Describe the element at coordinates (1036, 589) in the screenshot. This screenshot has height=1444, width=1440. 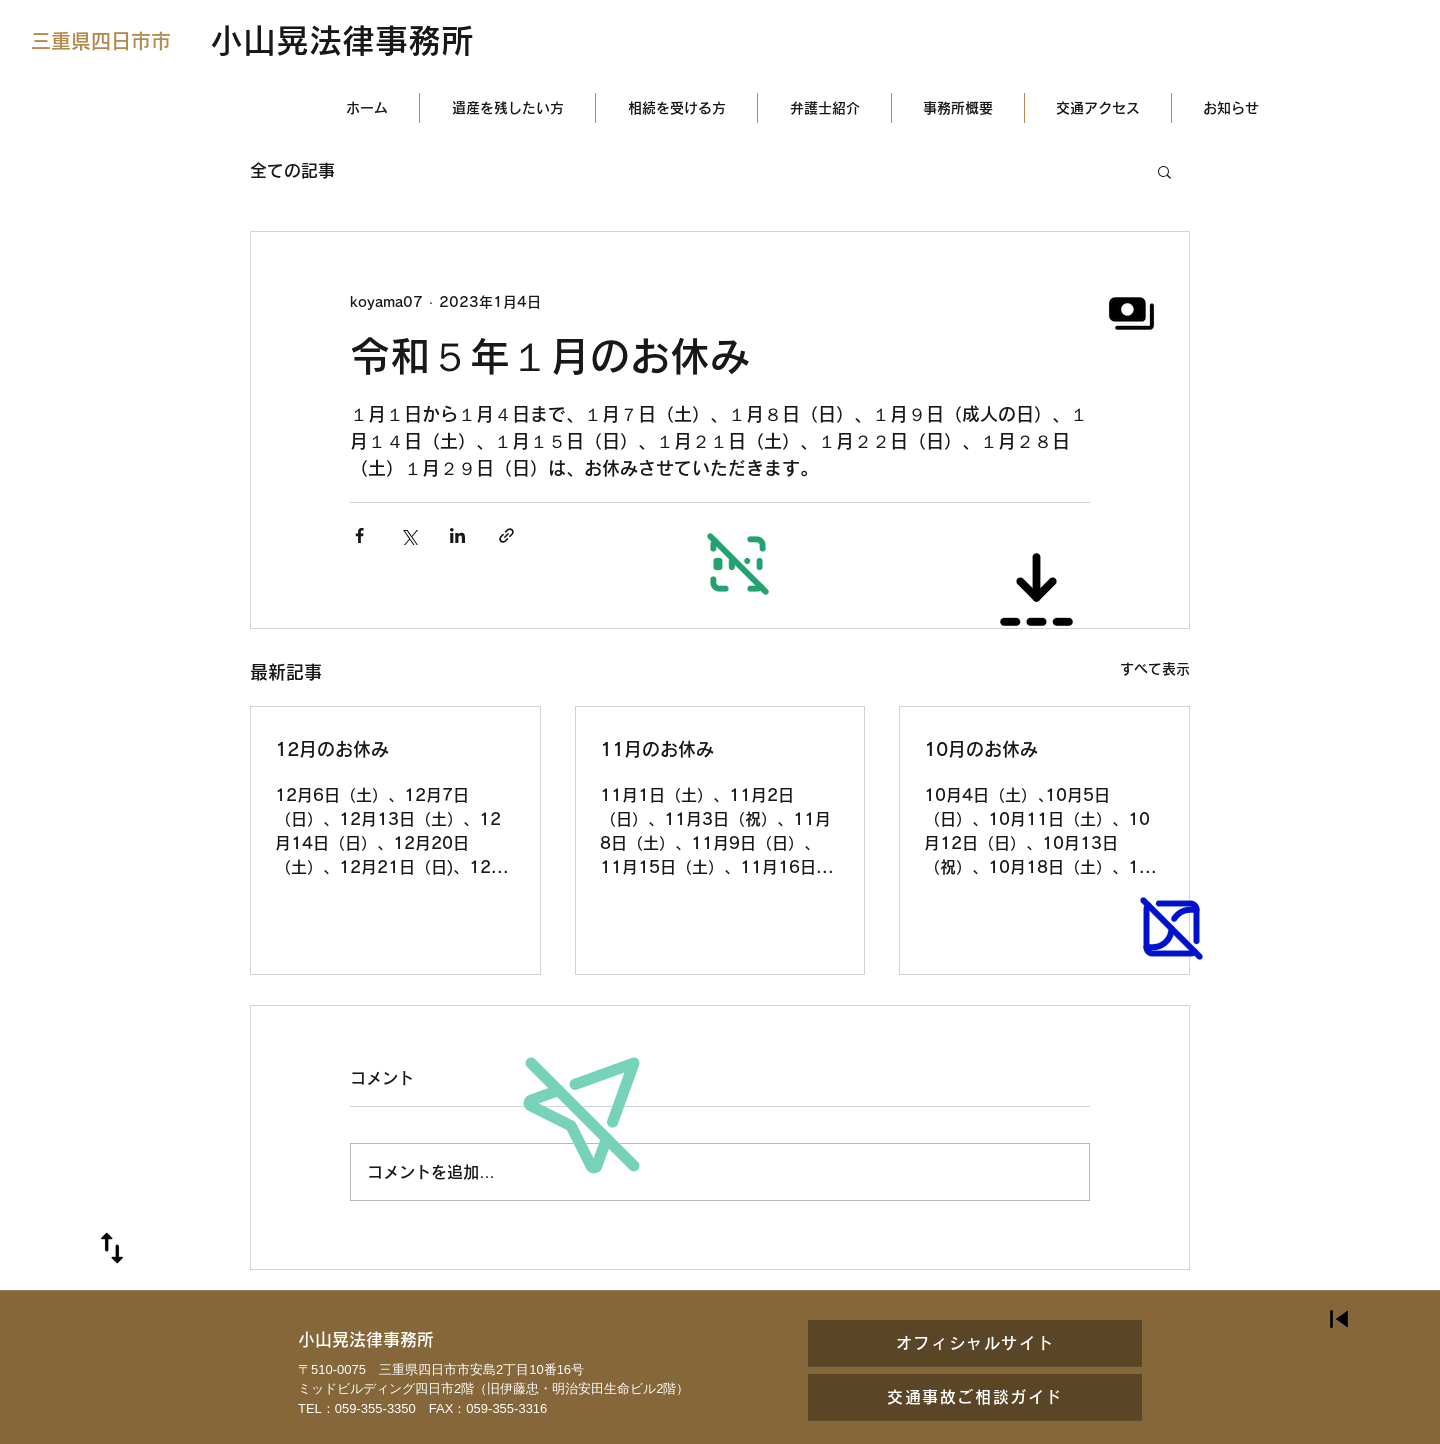
I see `download file to a specific location` at that location.